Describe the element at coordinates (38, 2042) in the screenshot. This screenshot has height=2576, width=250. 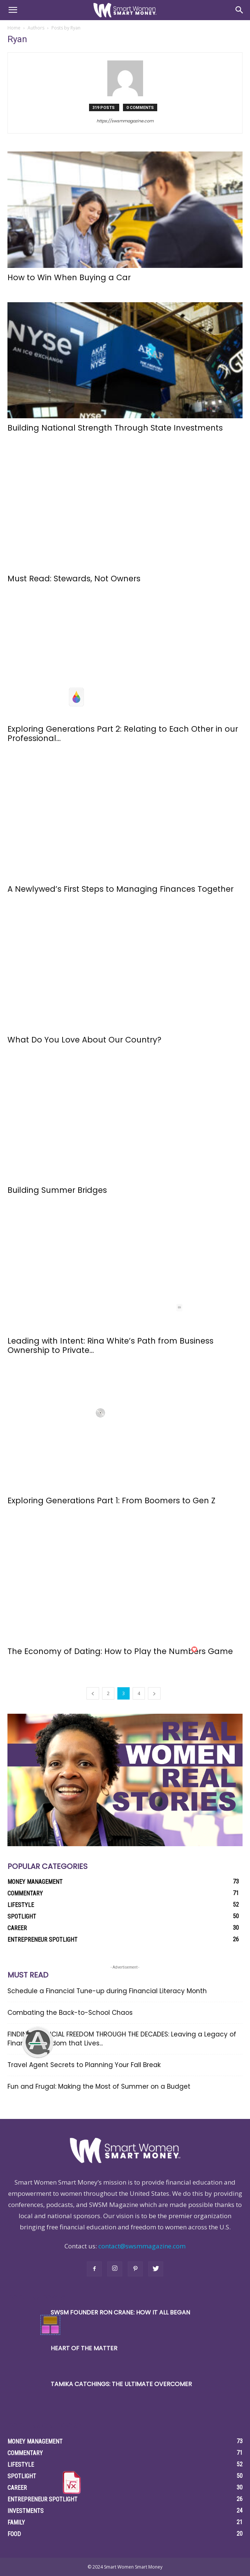
I see `open system software update application` at that location.